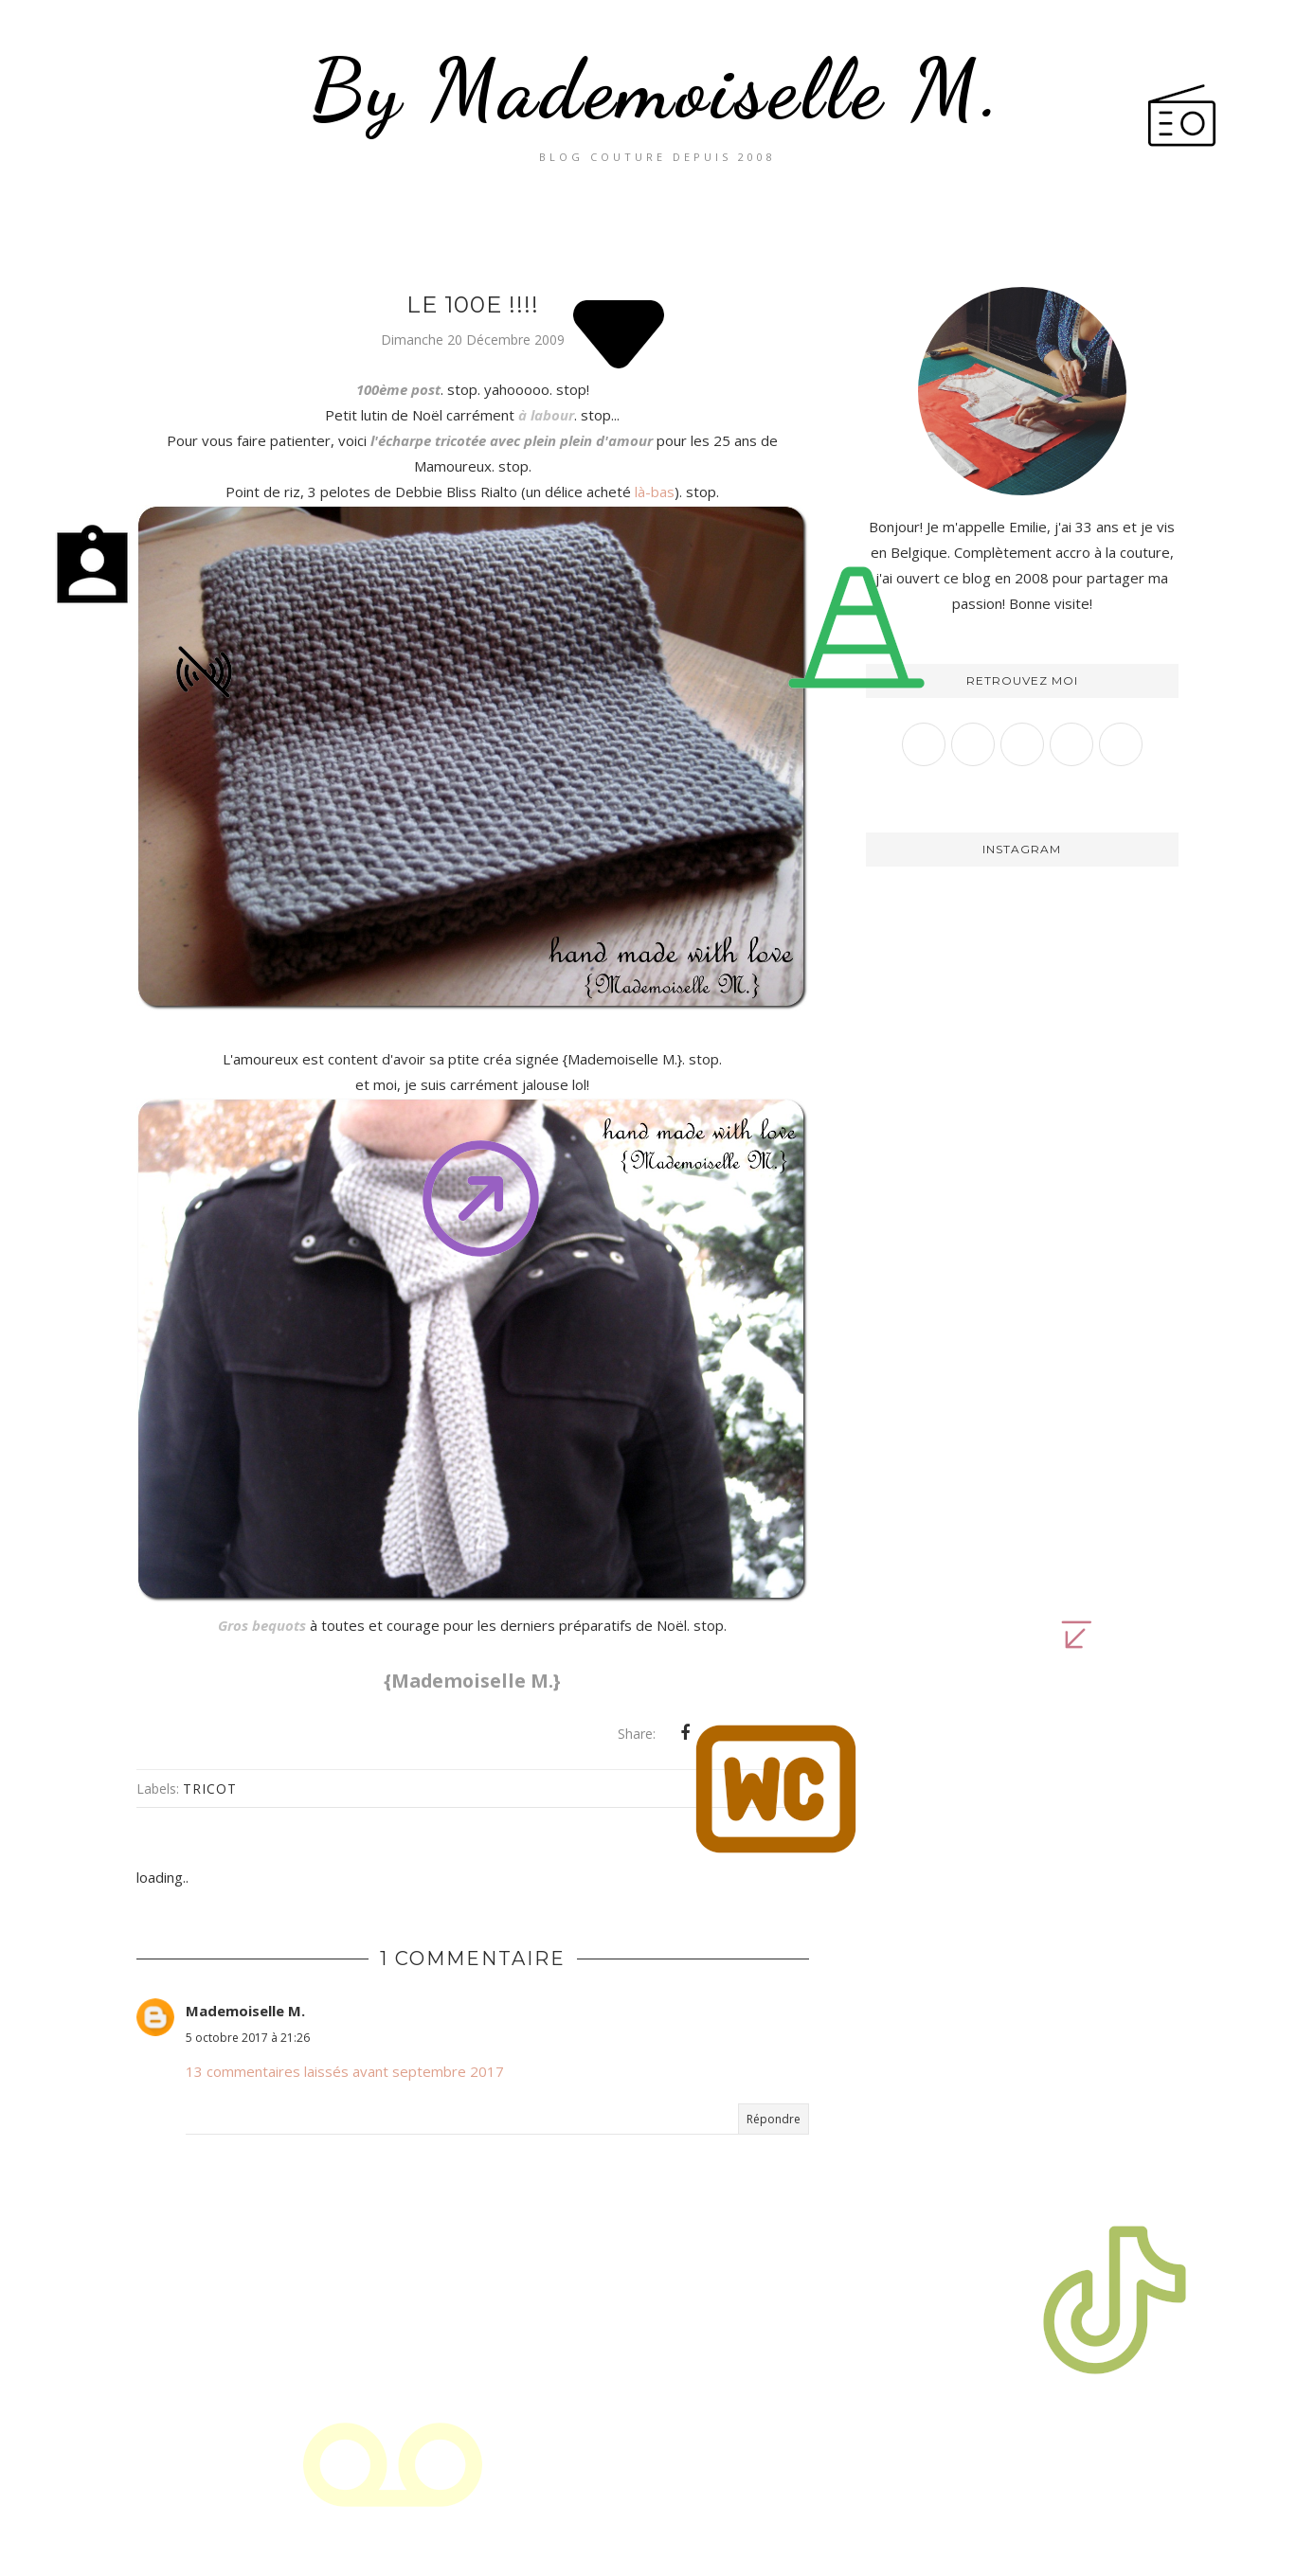 This screenshot has width=1314, height=2576. I want to click on open link in new tab or window, so click(480, 1198).